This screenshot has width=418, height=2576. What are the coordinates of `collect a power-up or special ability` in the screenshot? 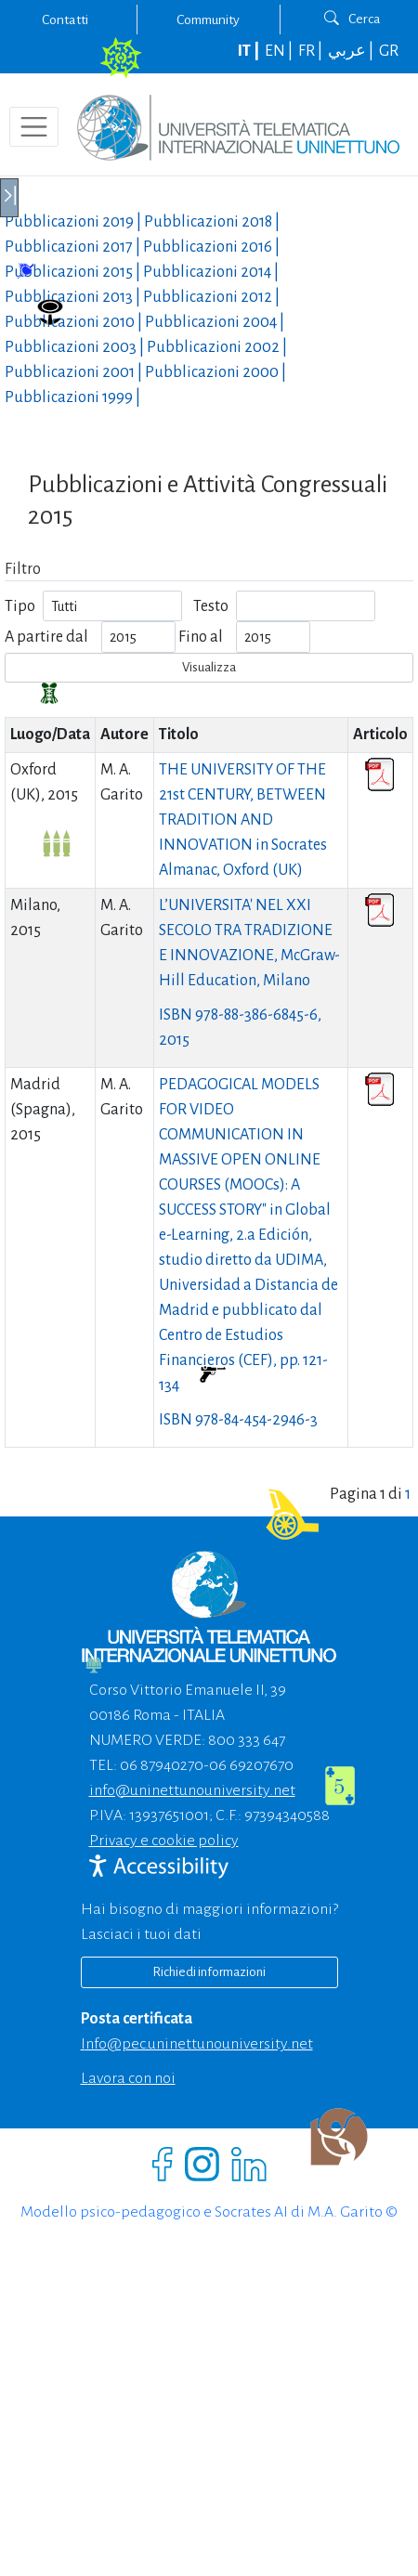 It's located at (50, 311).